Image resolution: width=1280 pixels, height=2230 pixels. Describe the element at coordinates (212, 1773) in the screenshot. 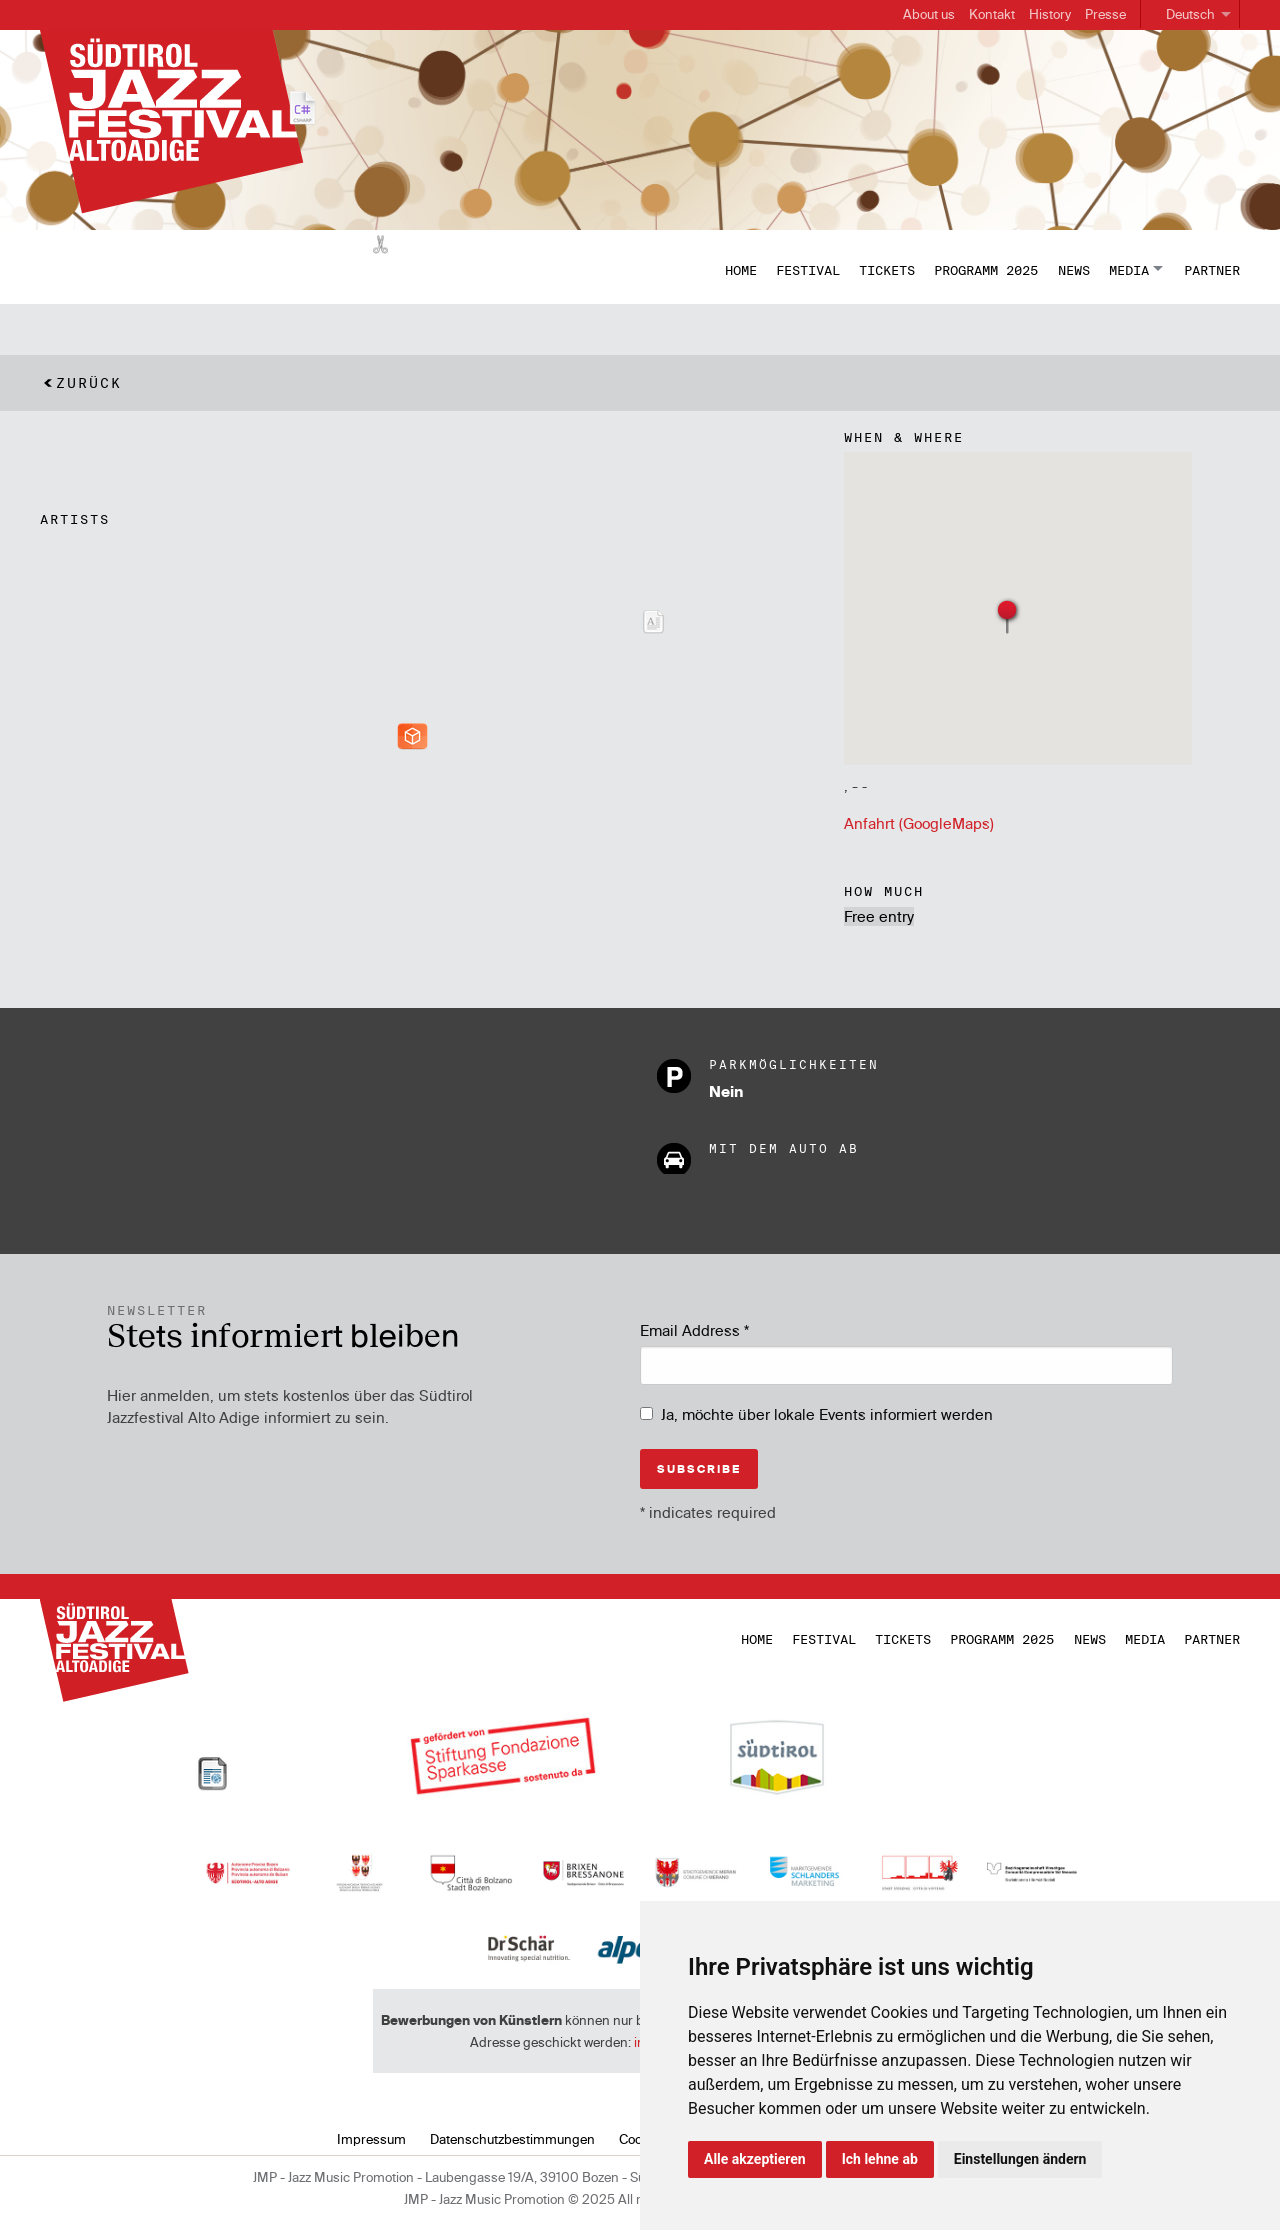

I see `open a libreoffice web document` at that location.